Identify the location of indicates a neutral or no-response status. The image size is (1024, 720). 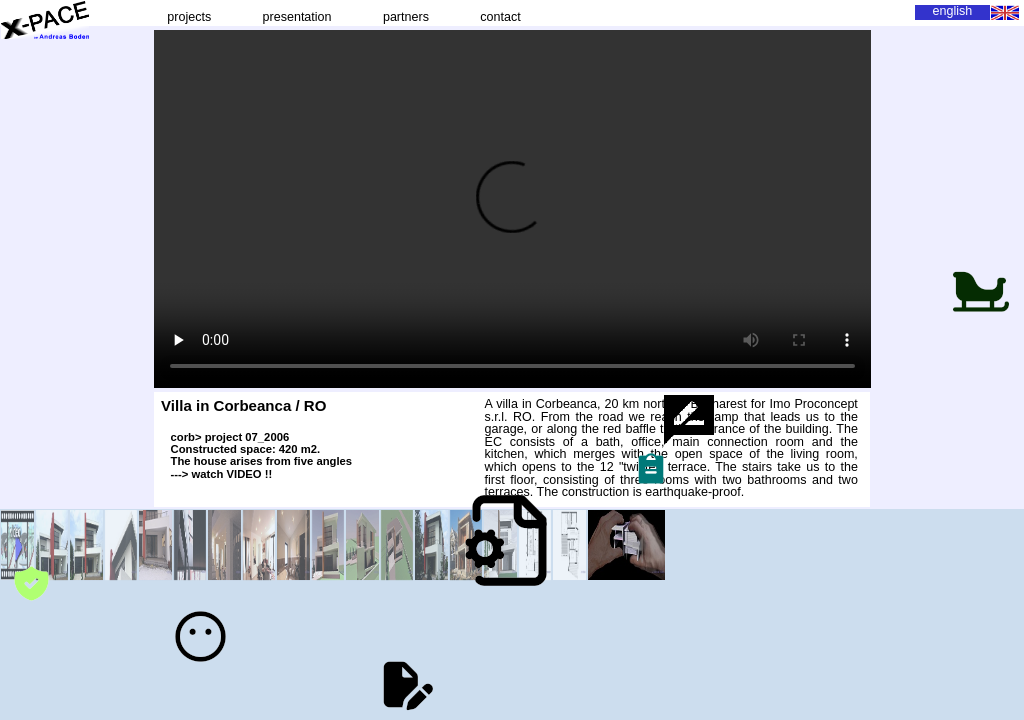
(200, 636).